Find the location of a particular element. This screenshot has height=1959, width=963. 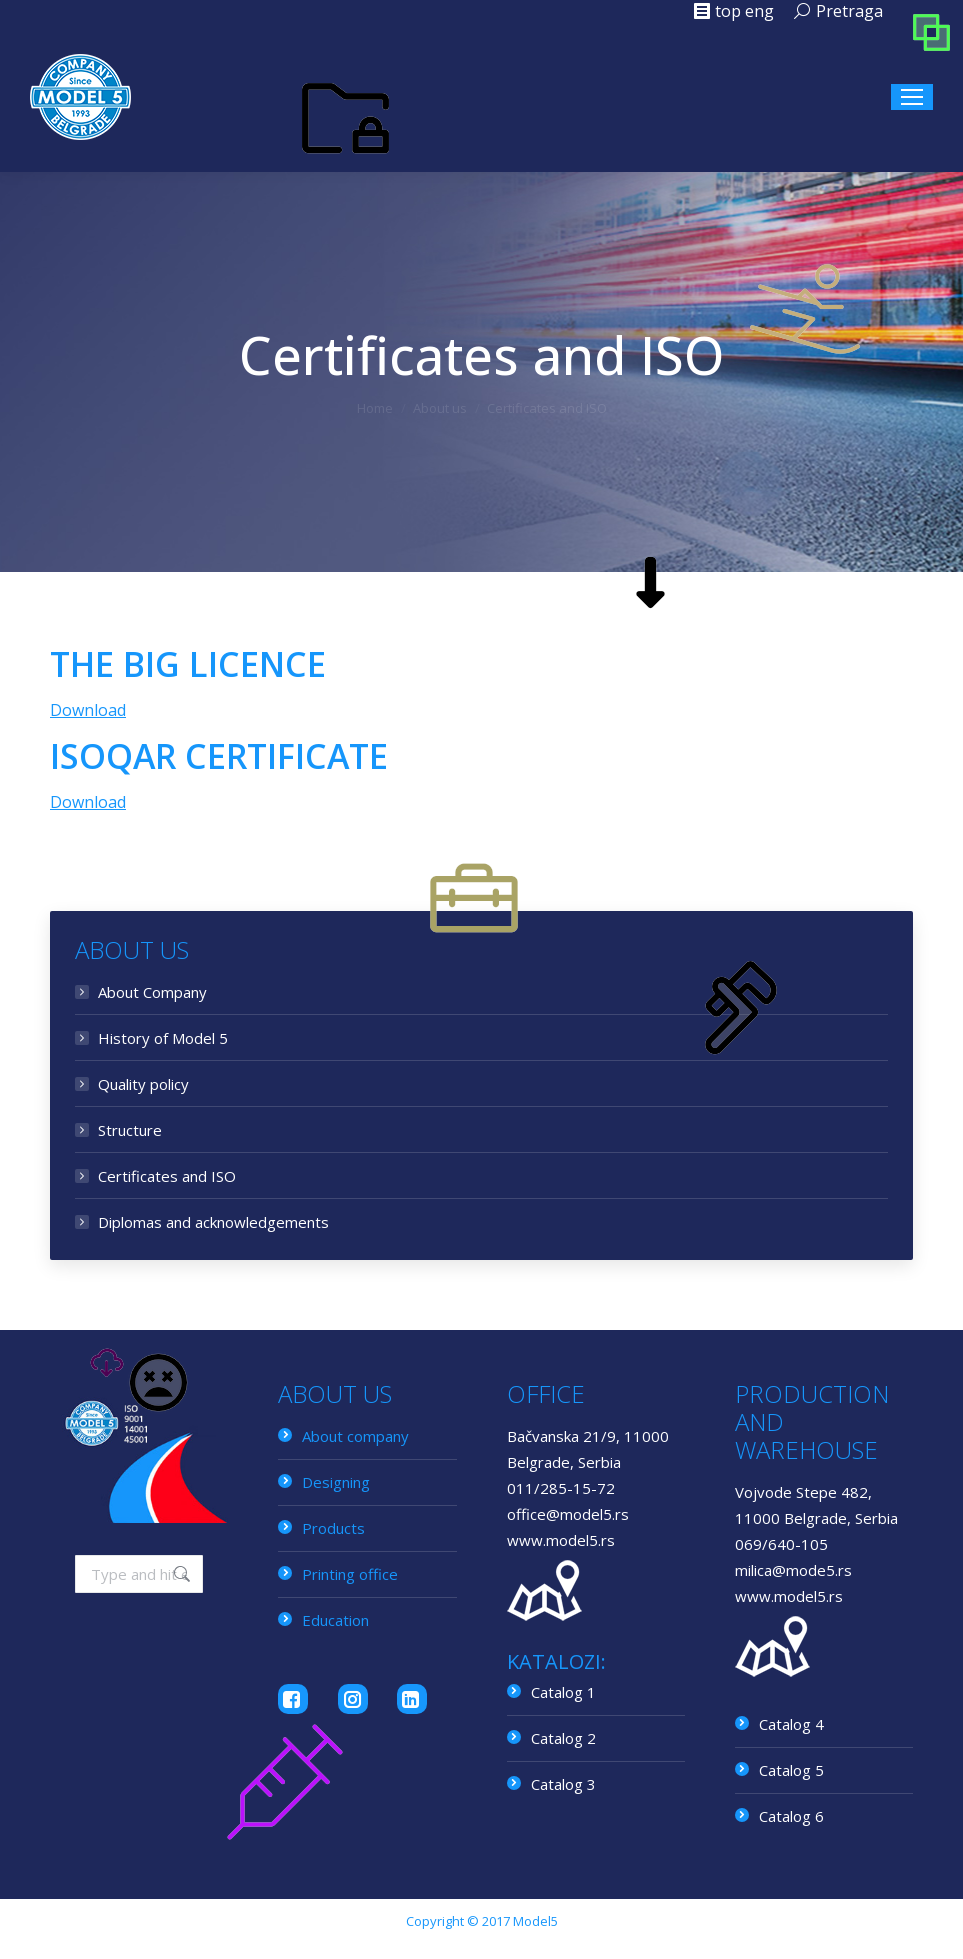

exclude overlapping areas in a design tool is located at coordinates (931, 32).